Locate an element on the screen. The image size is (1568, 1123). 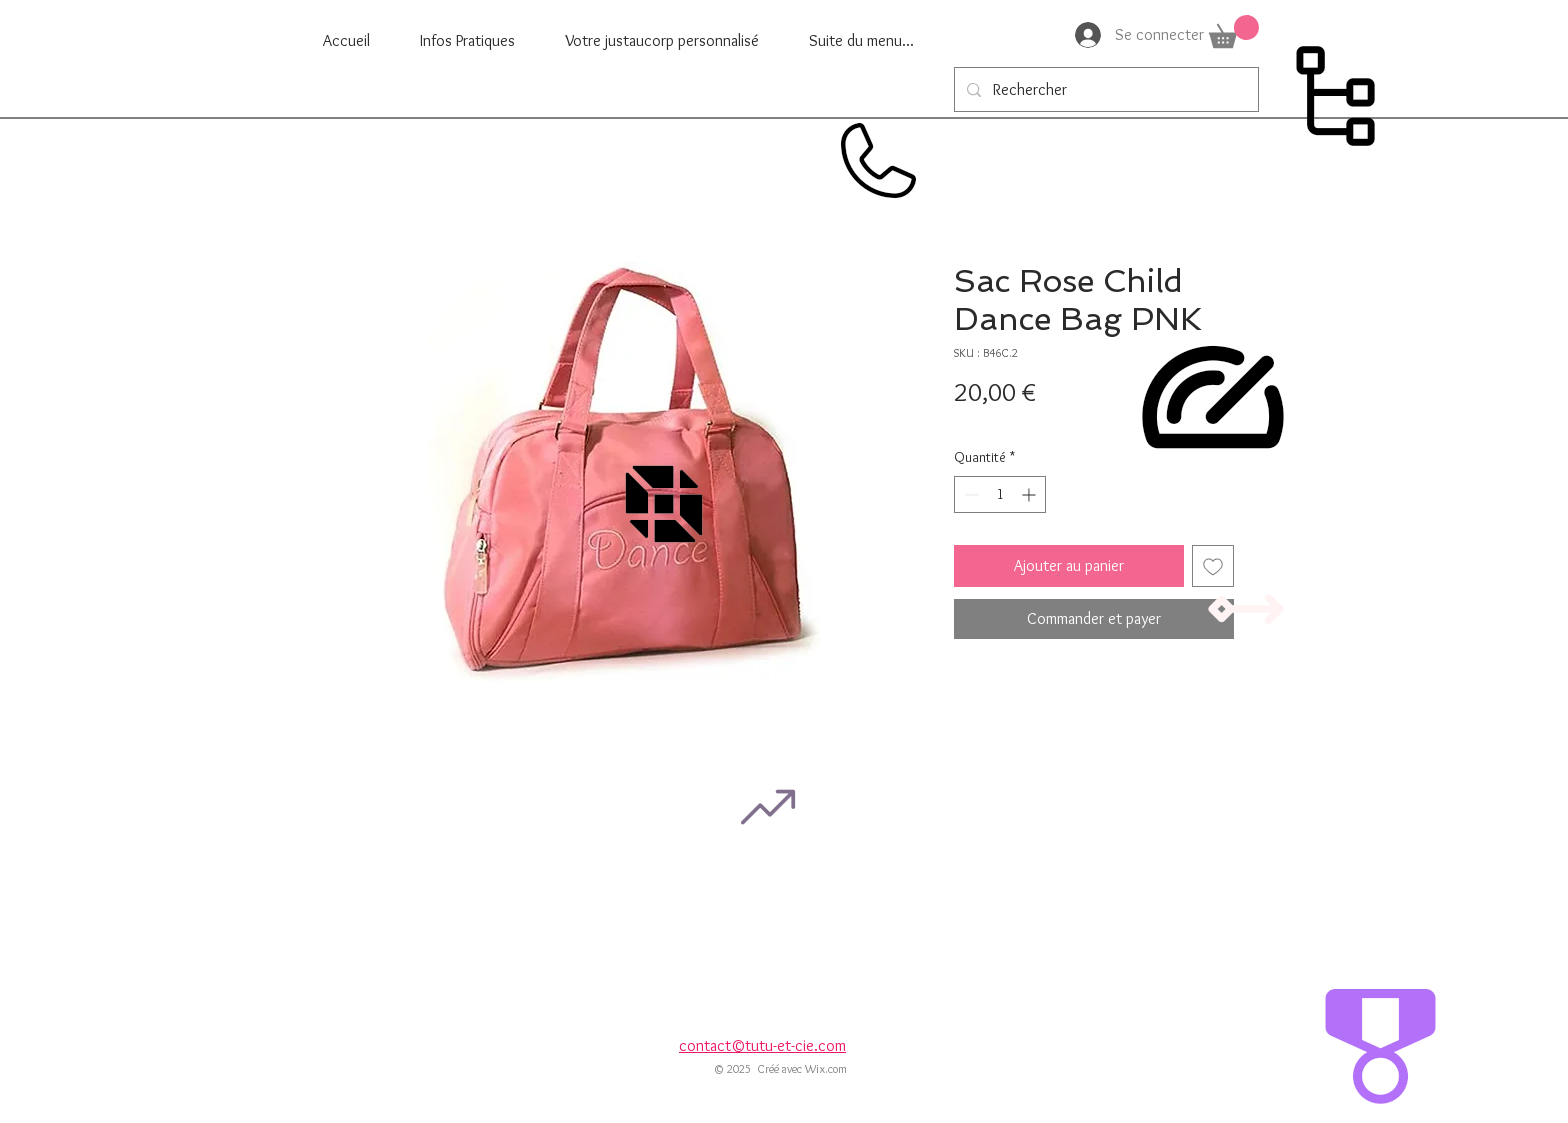
navigate to the next step or section is located at coordinates (1246, 609).